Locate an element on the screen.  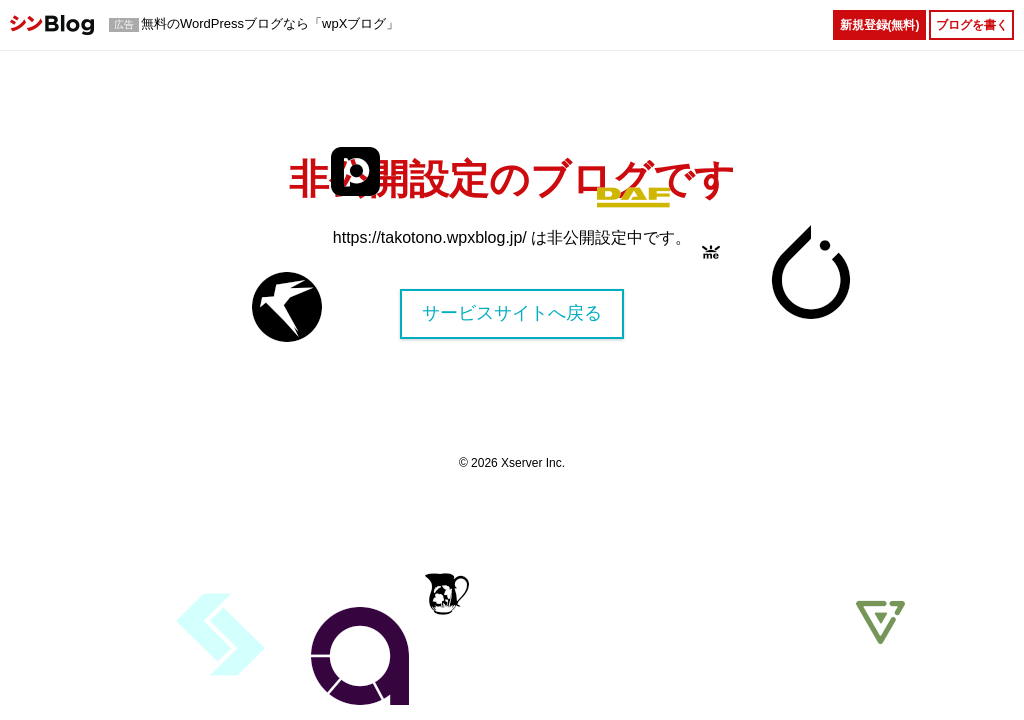
akaunting accounting software logo is located at coordinates (360, 656).